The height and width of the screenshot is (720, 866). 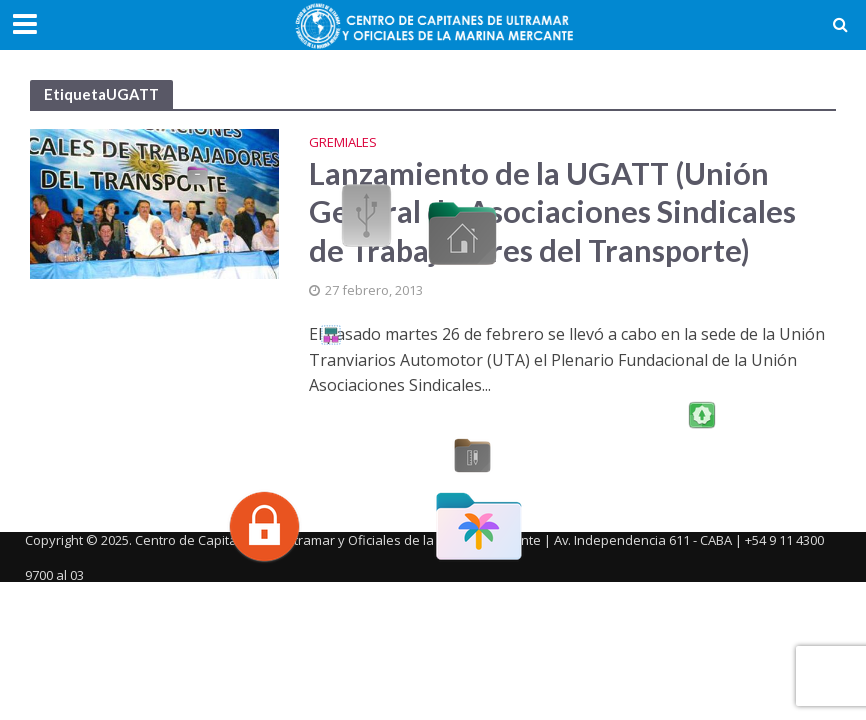 I want to click on open google palm ai project folder, so click(x=478, y=528).